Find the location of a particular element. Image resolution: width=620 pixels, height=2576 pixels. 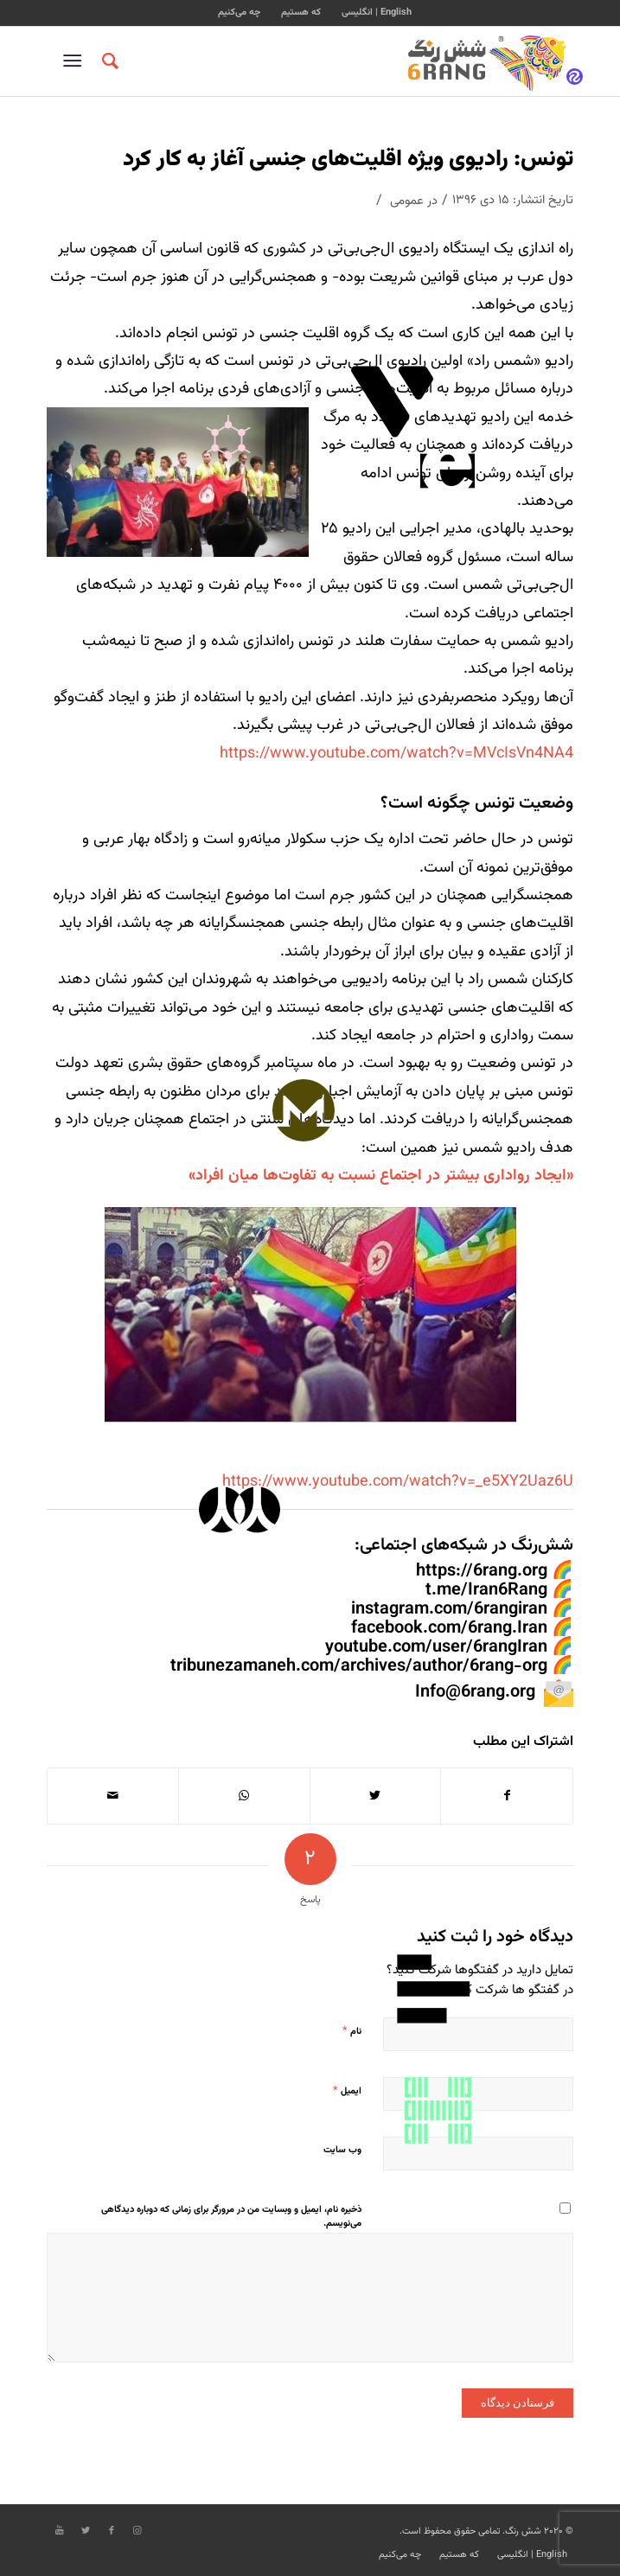

link to Renren social network profile is located at coordinates (240, 1510).